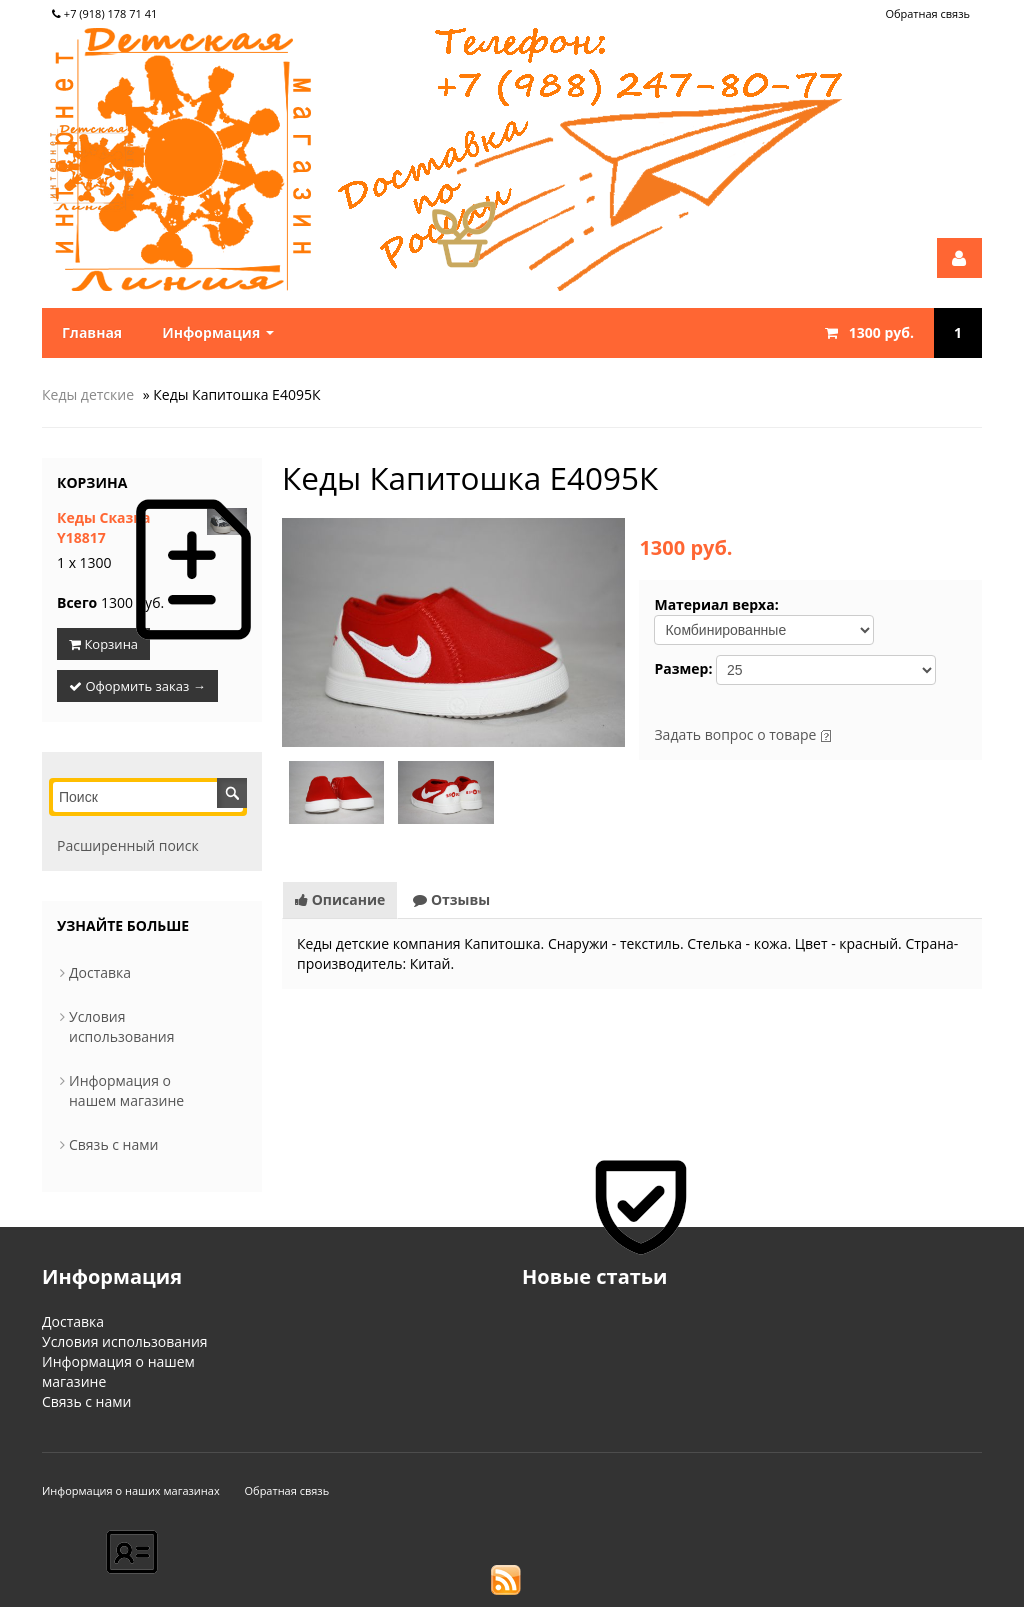 The width and height of the screenshot is (1024, 1607). I want to click on indicates verified security or protection status, so click(641, 1202).